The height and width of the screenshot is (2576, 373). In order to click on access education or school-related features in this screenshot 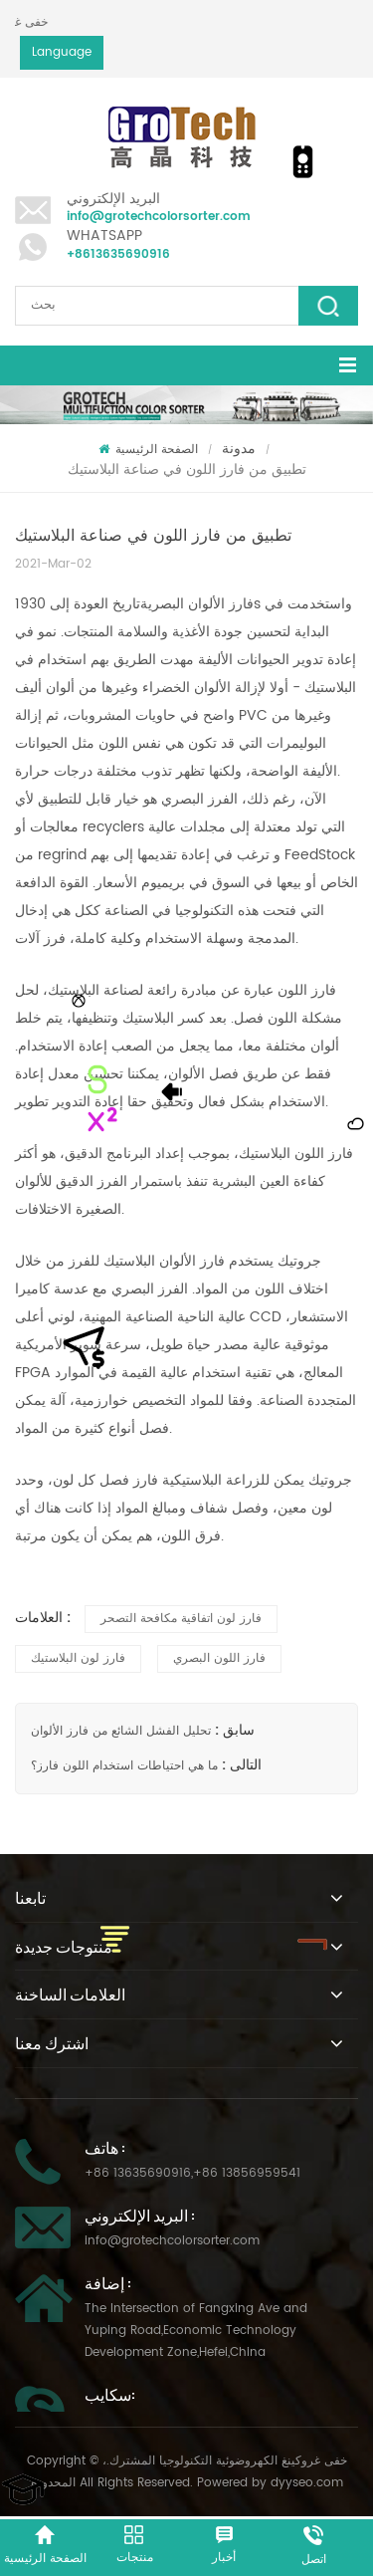, I will do `click(23, 2489)`.